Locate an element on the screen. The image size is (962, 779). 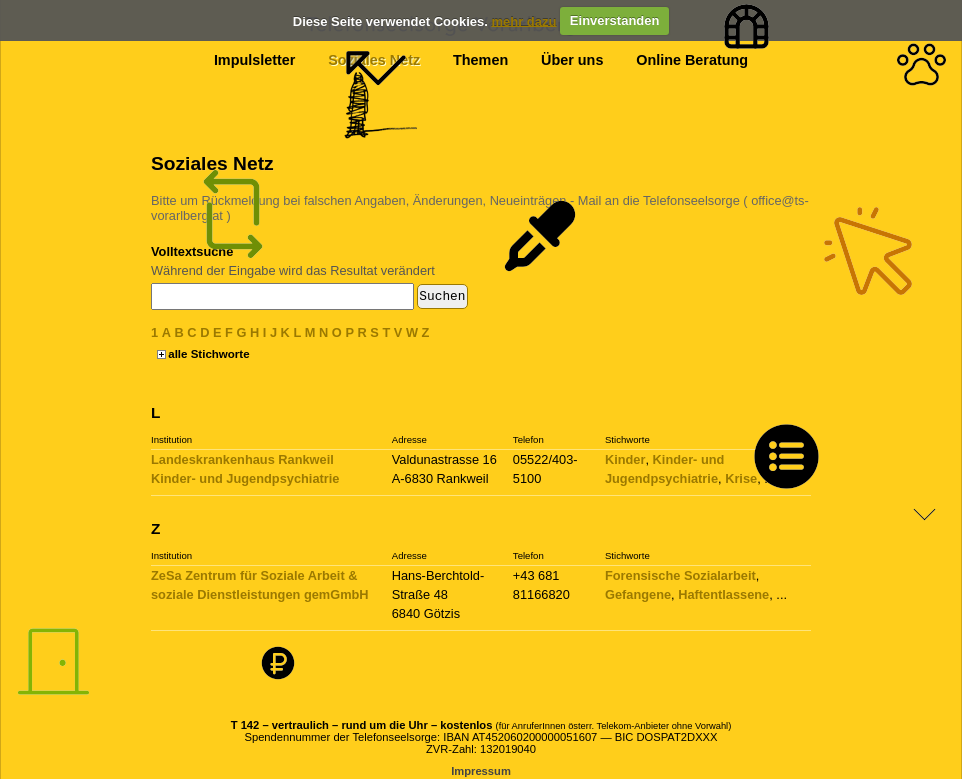
expand a dropdown menu is located at coordinates (924, 513).